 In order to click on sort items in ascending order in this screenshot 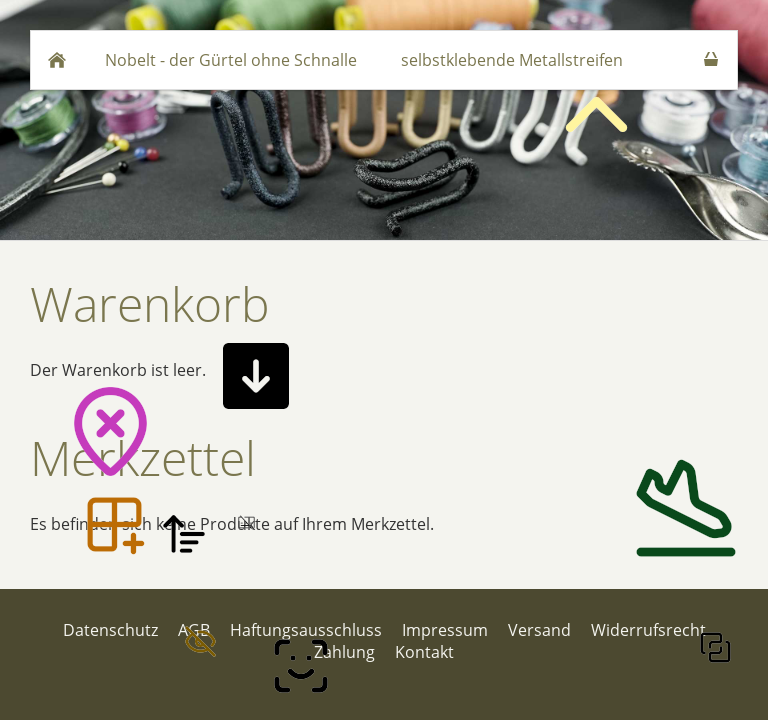, I will do `click(184, 534)`.